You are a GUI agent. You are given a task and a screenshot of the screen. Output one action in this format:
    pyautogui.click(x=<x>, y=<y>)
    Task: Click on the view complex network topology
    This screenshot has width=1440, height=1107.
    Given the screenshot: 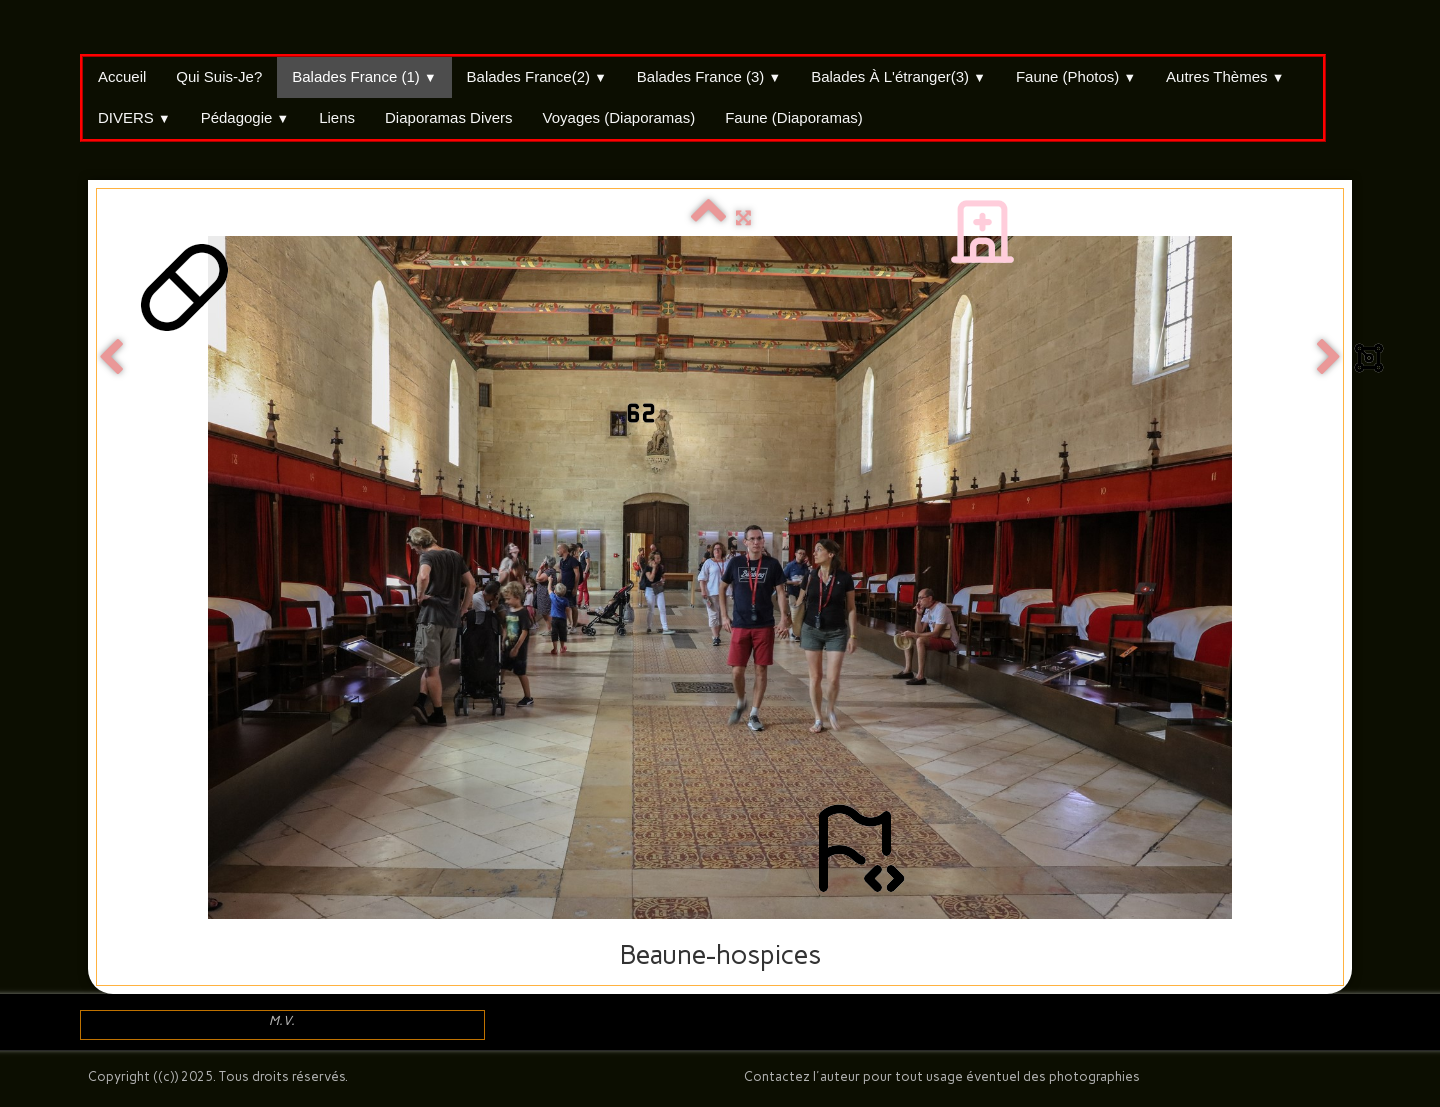 What is the action you would take?
    pyautogui.click(x=1369, y=358)
    